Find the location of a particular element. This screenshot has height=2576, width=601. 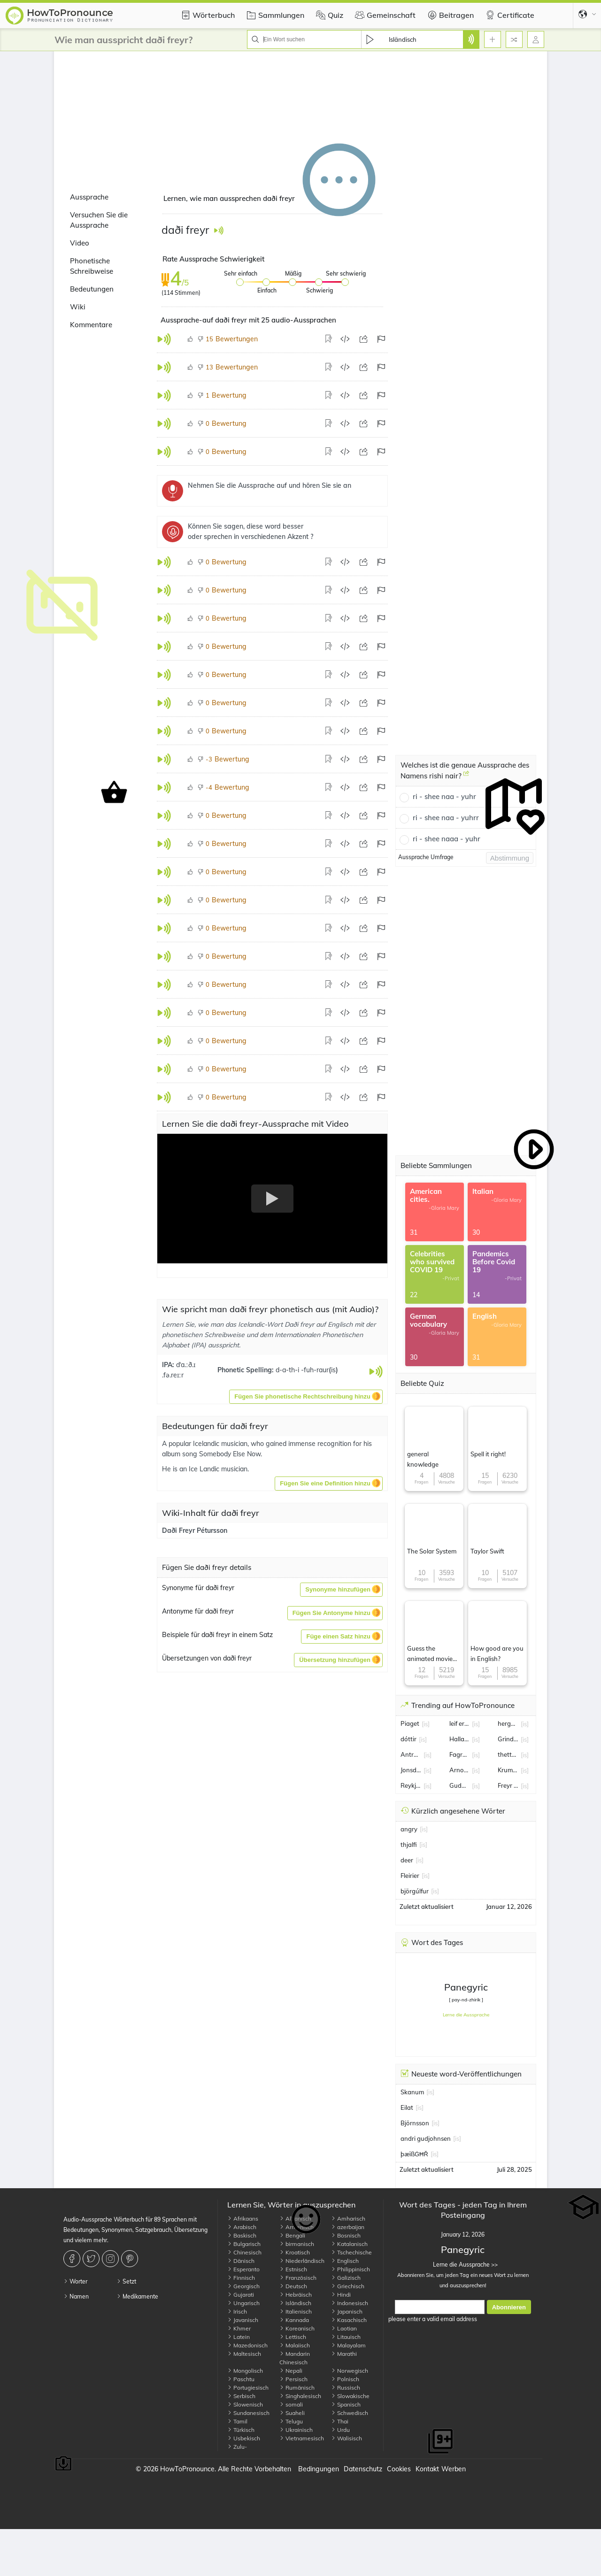

play media or video content is located at coordinates (534, 1149).